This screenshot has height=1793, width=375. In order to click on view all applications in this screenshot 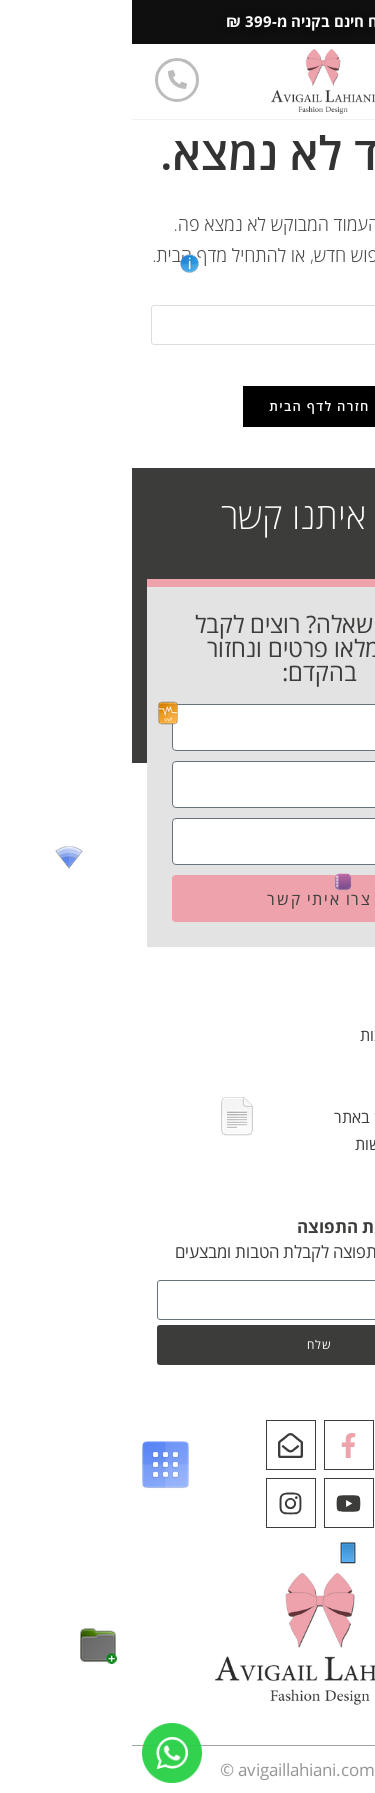, I will do `click(165, 1464)`.